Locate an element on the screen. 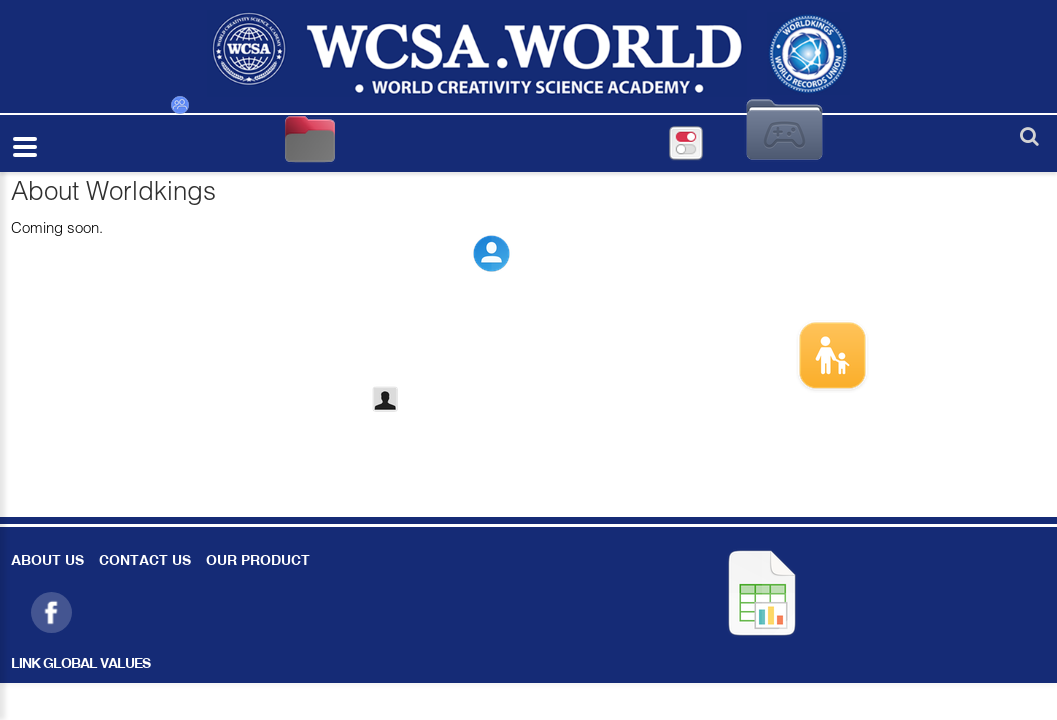  open your games folder is located at coordinates (784, 129).